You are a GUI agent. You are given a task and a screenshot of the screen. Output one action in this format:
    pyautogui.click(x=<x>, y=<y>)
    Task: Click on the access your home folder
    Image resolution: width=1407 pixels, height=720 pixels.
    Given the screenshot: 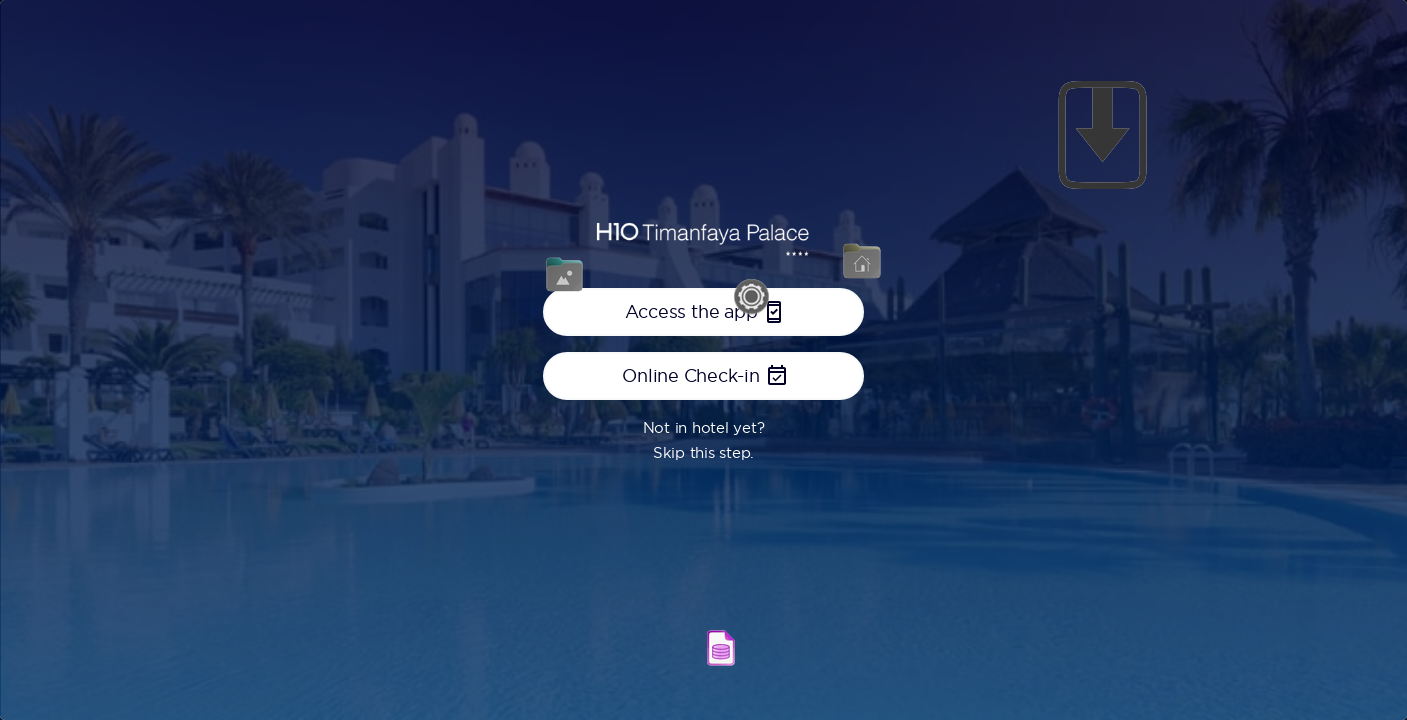 What is the action you would take?
    pyautogui.click(x=862, y=261)
    